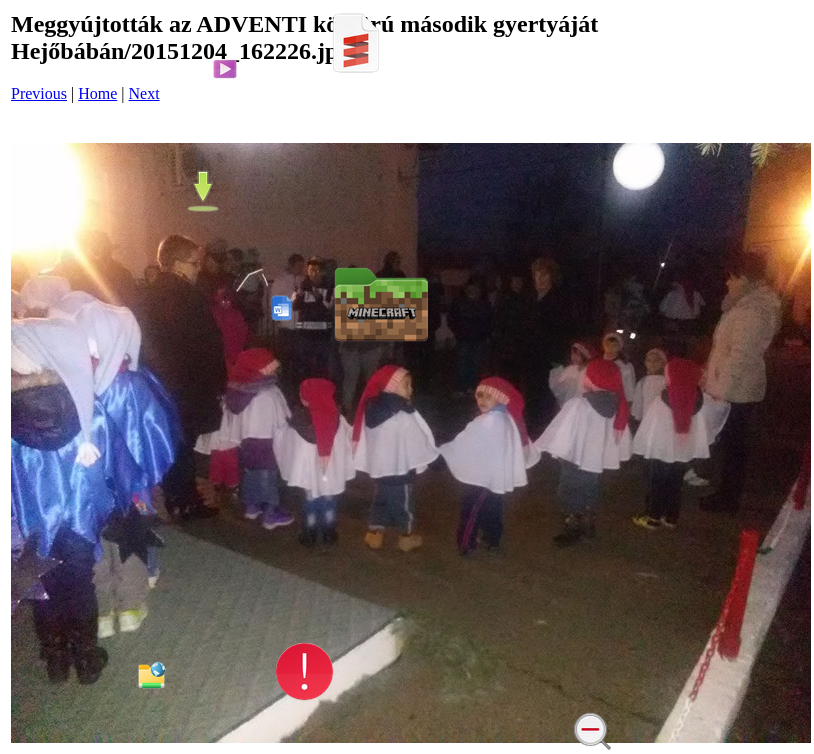 This screenshot has height=754, width=814. What do you see at coordinates (225, 69) in the screenshot?
I see `open media player application` at bounding box center [225, 69].